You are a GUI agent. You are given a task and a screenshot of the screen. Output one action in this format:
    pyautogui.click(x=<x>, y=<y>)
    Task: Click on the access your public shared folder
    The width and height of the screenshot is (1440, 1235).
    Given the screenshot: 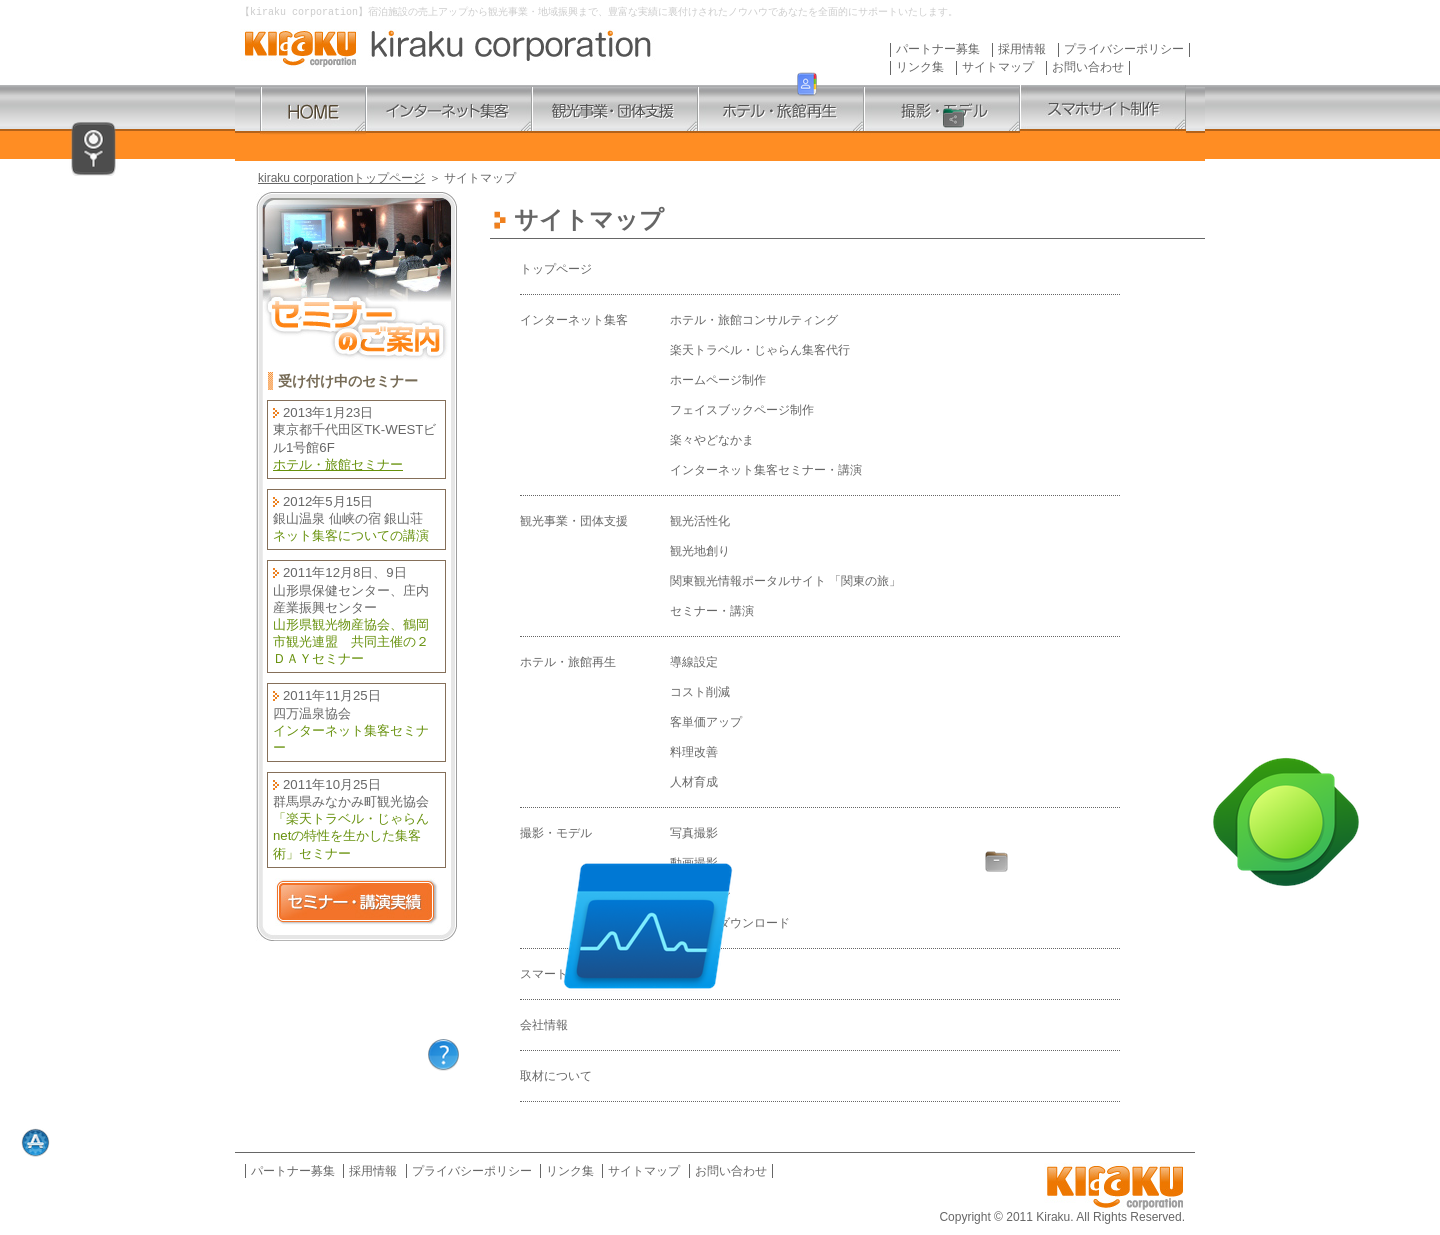 What is the action you would take?
    pyautogui.click(x=953, y=117)
    